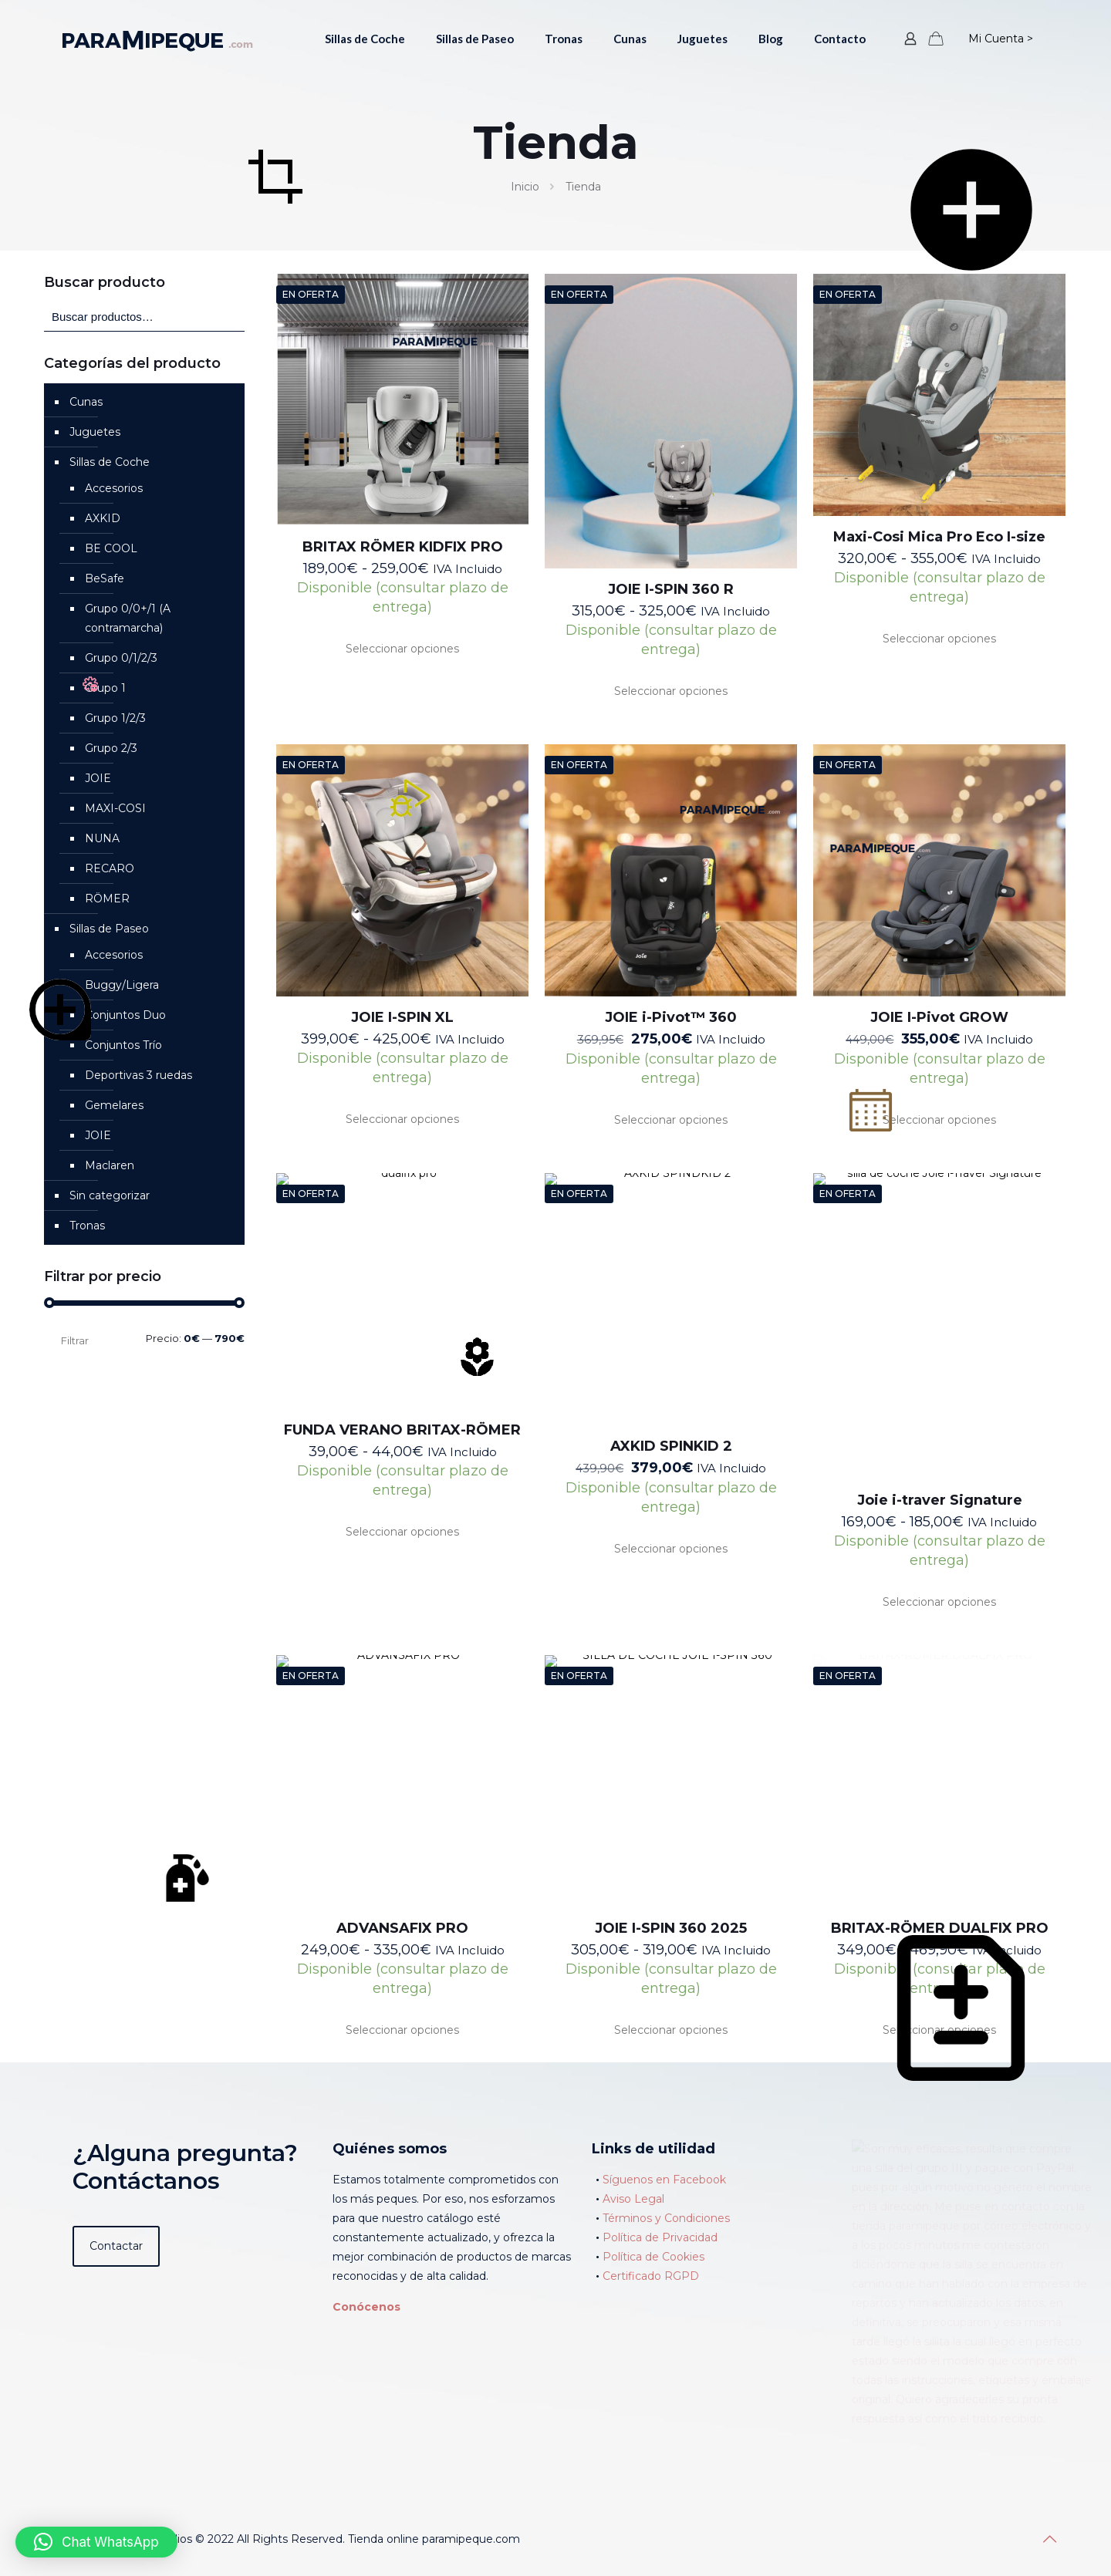  Describe the element at coordinates (477, 1357) in the screenshot. I see `find nearby florists or flower shops` at that location.